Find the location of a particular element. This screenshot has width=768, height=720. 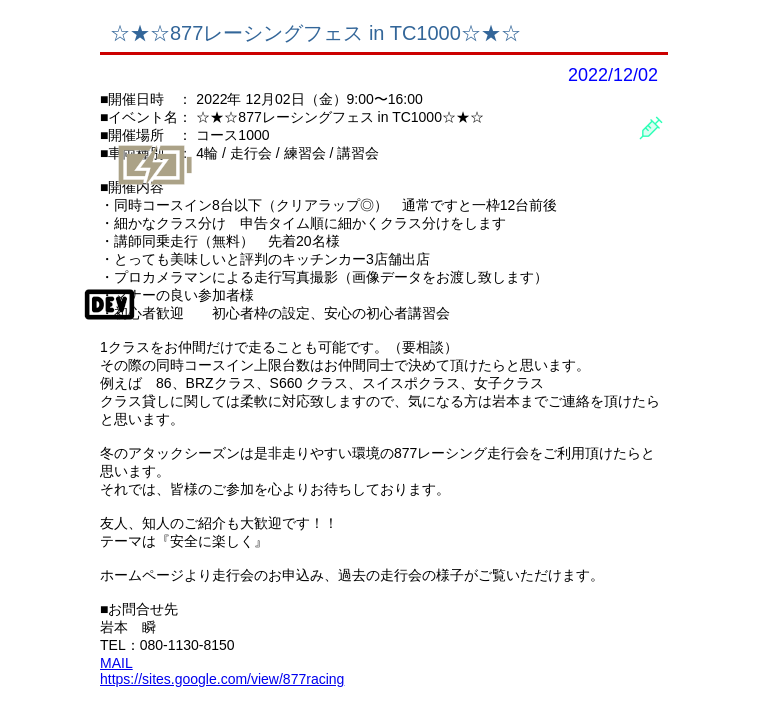

indicates device is currently charging is located at coordinates (155, 165).